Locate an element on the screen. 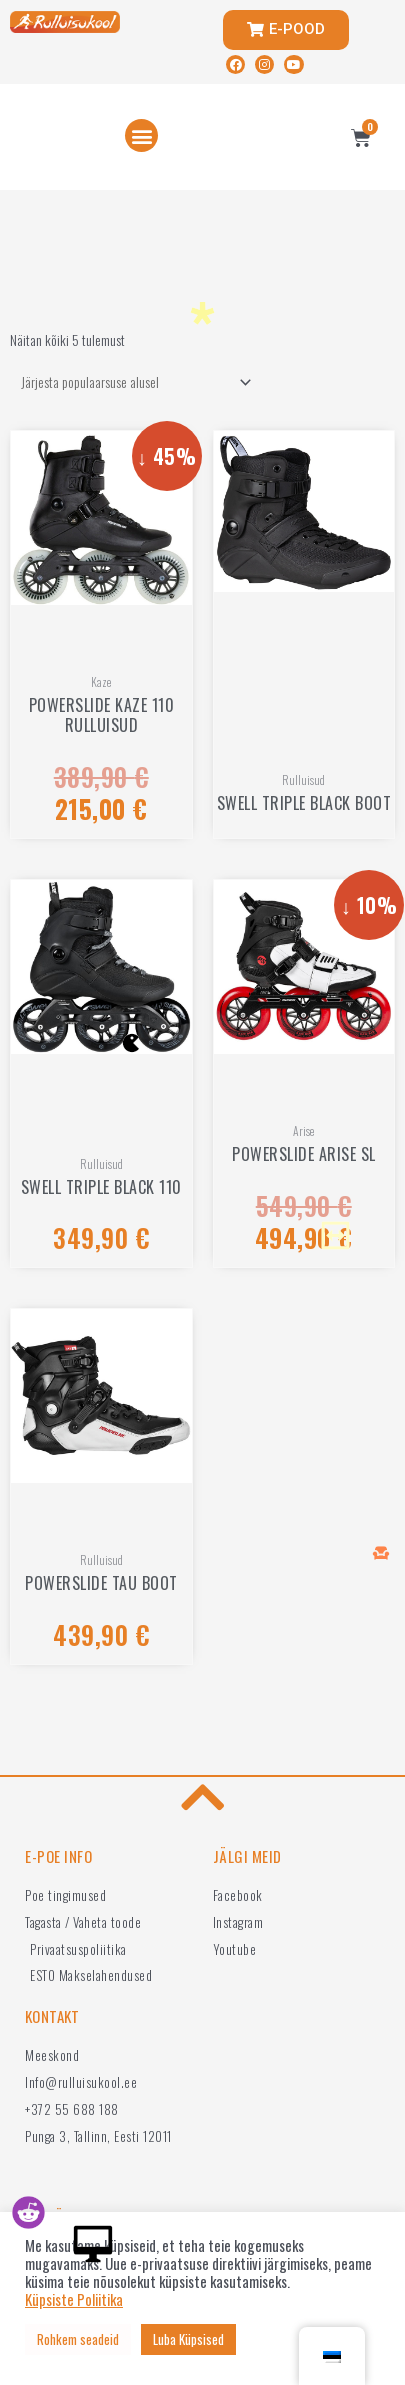 The image size is (405, 2385). browse furniture or home decor items is located at coordinates (381, 1553).